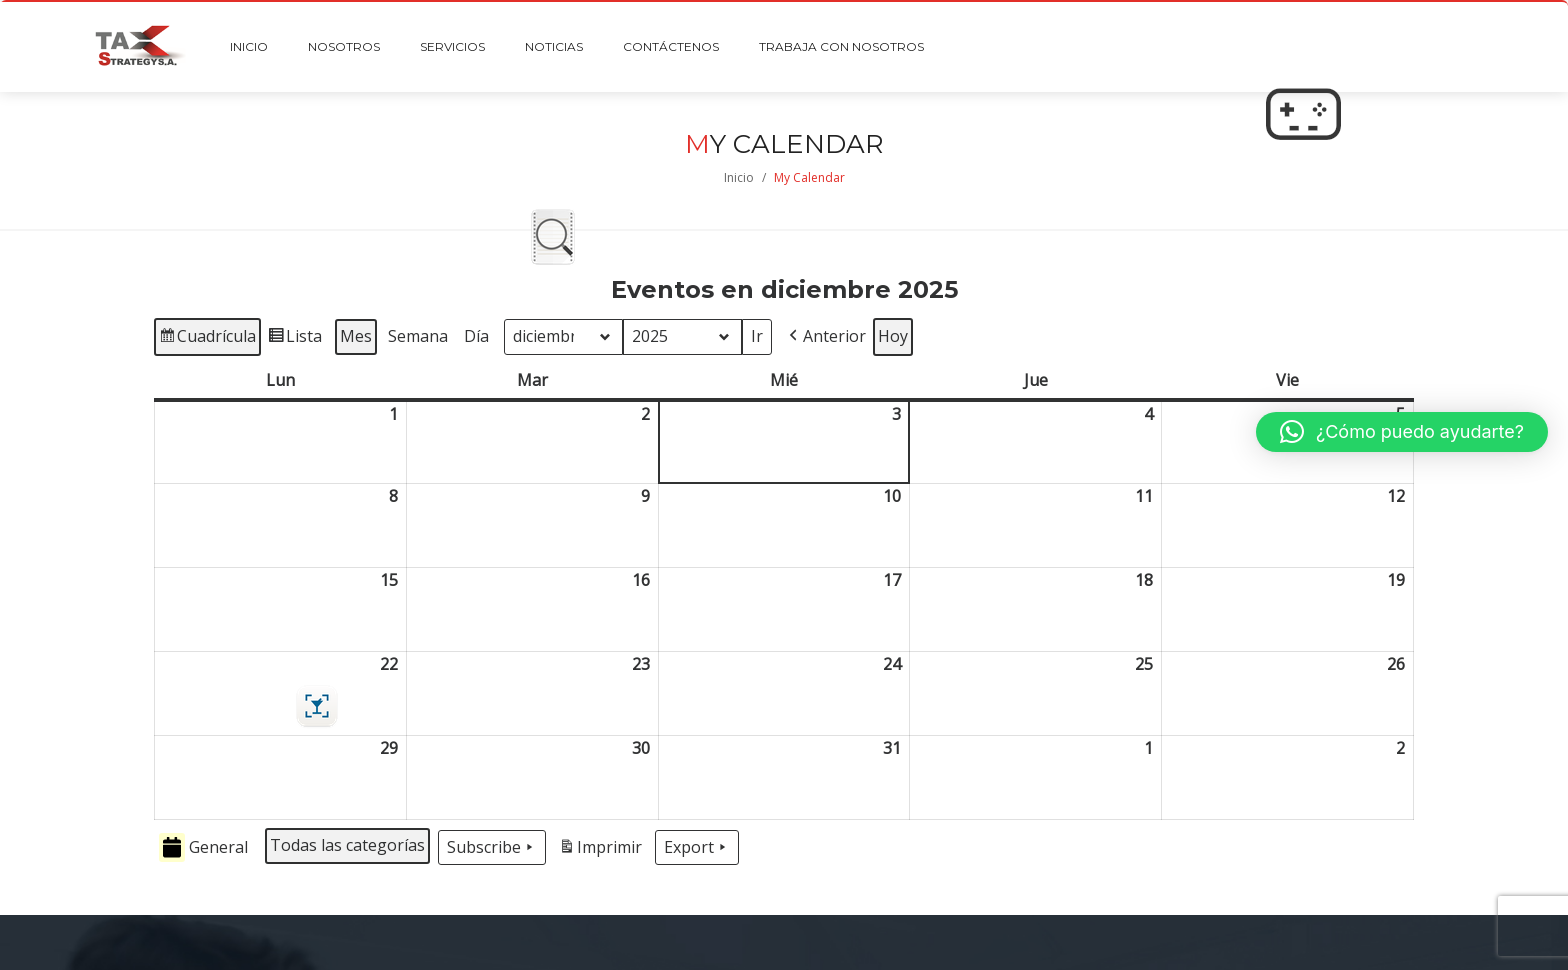 The image size is (1568, 970). What do you see at coordinates (553, 237) in the screenshot?
I see `open system log viewer` at bounding box center [553, 237].